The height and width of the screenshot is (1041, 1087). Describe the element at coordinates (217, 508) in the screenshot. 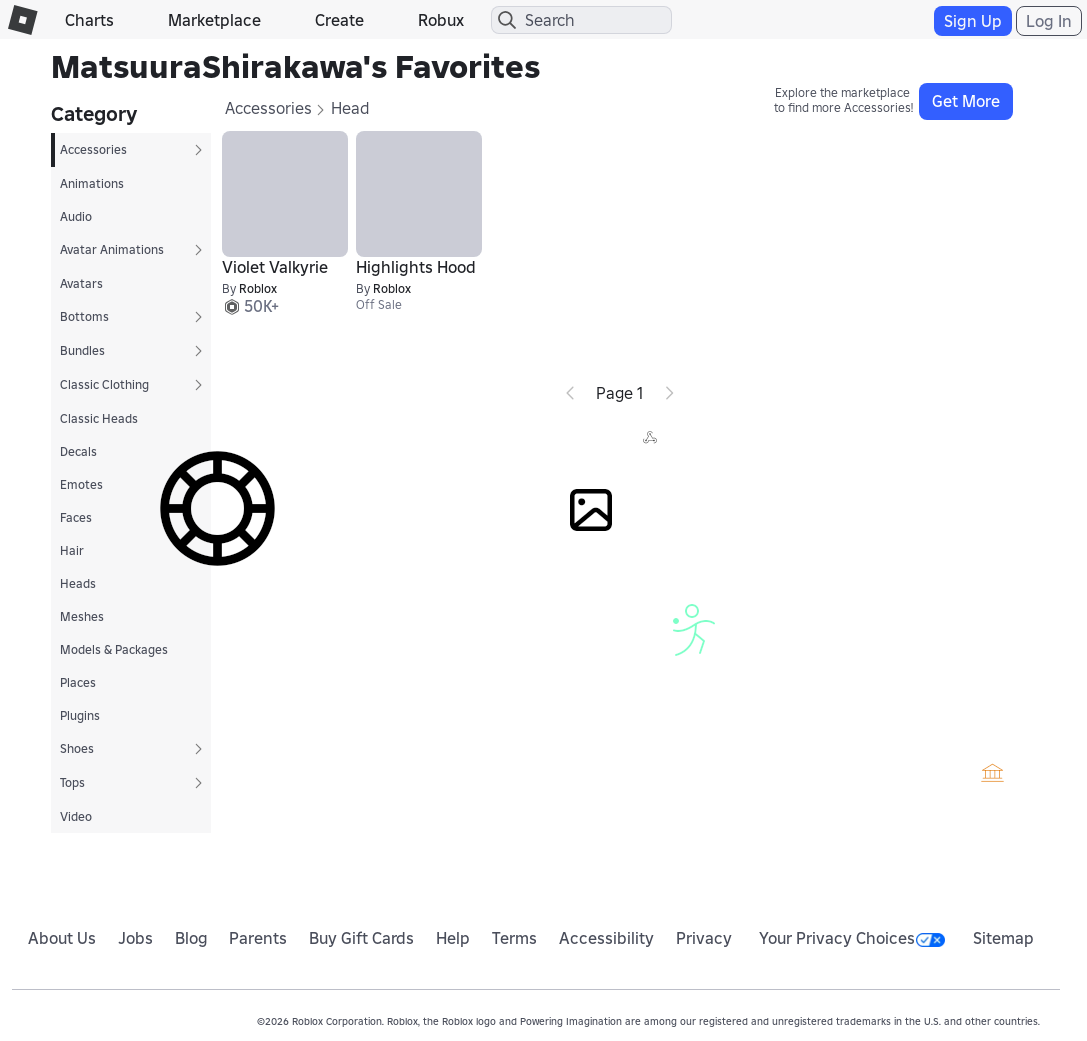

I see `access casino or gambling features` at that location.